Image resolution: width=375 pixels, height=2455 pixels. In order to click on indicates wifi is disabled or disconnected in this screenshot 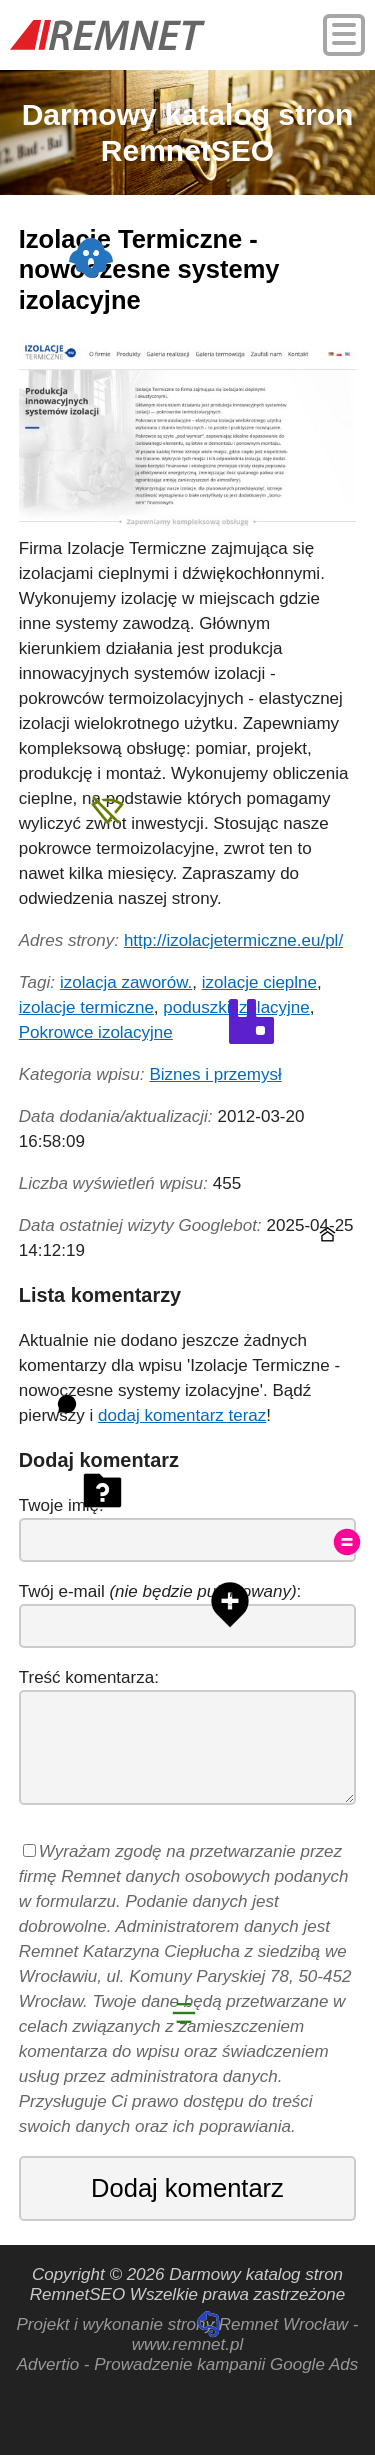, I will do `click(107, 811)`.